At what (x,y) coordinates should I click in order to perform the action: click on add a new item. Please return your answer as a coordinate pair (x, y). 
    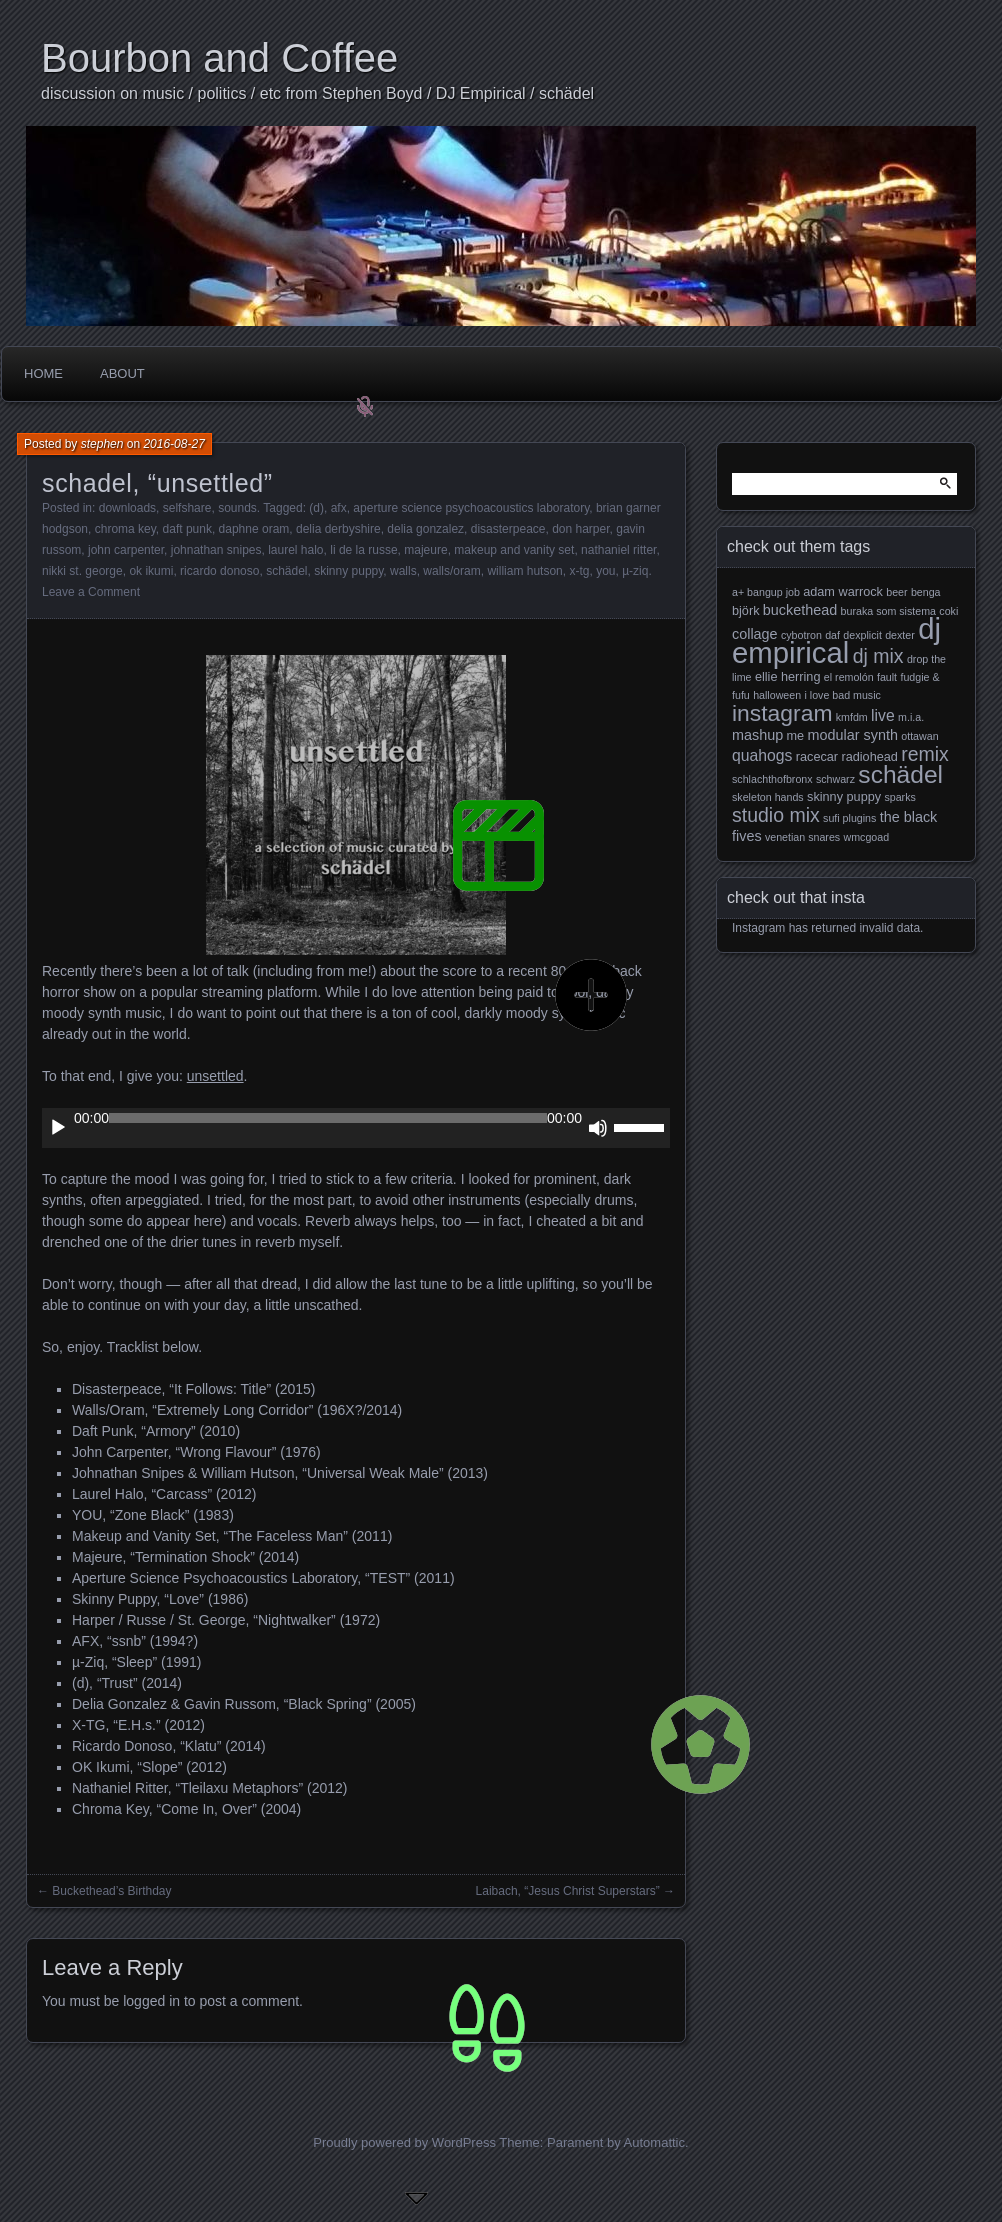
    Looking at the image, I should click on (591, 995).